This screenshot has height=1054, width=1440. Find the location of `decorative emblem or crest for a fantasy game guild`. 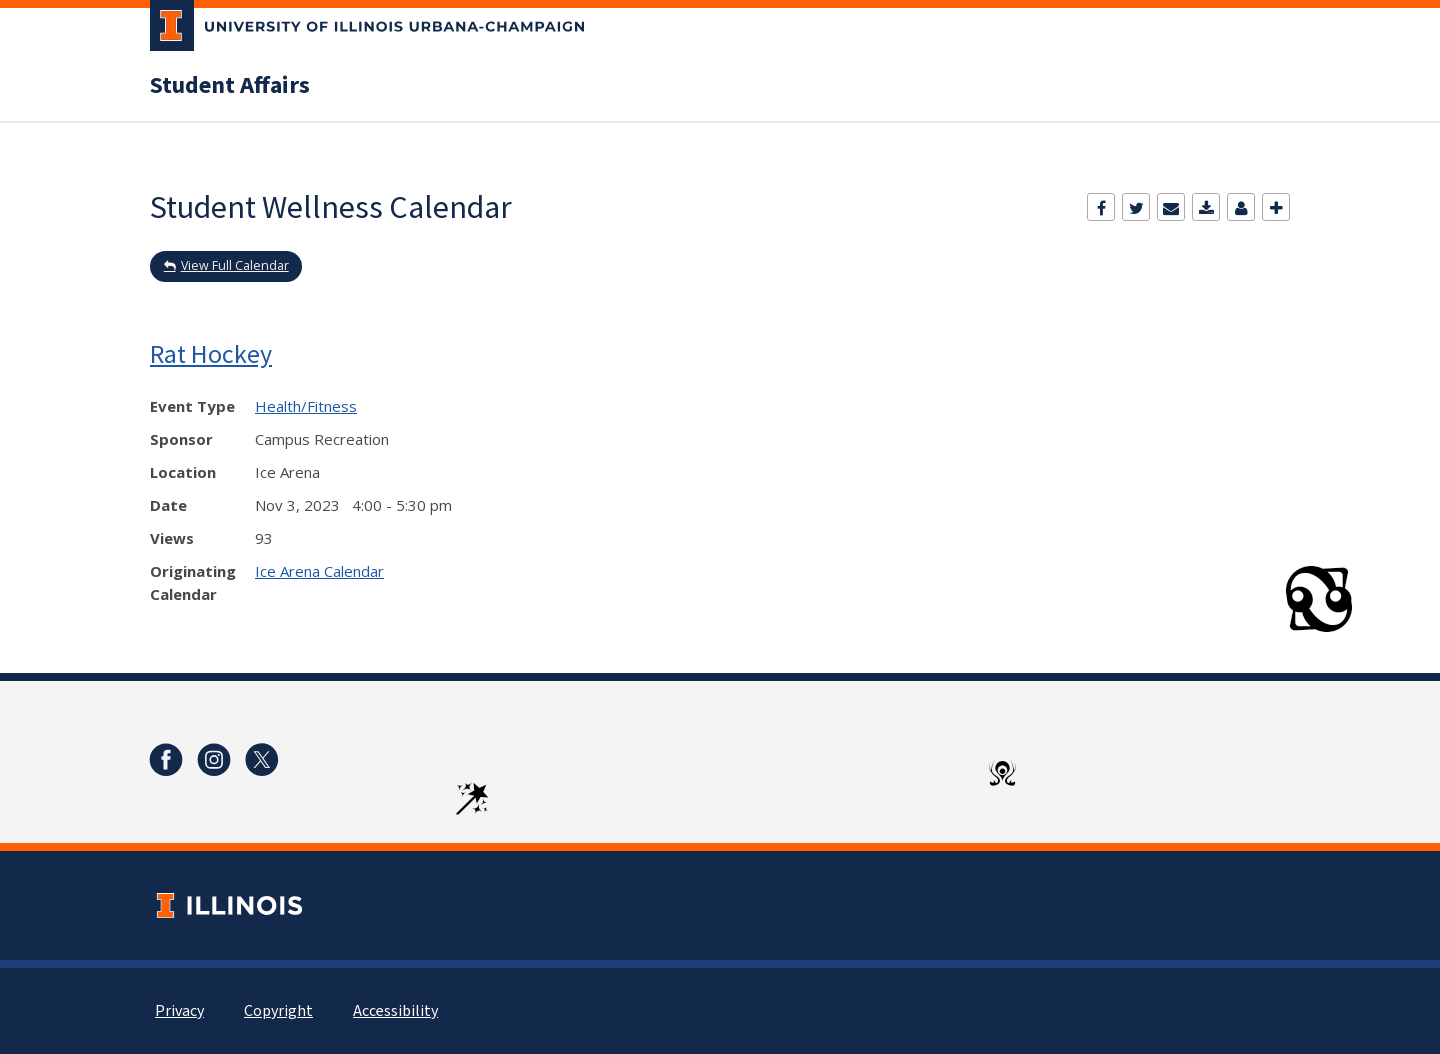

decorative emblem or crest for a fantasy game guild is located at coordinates (1002, 772).